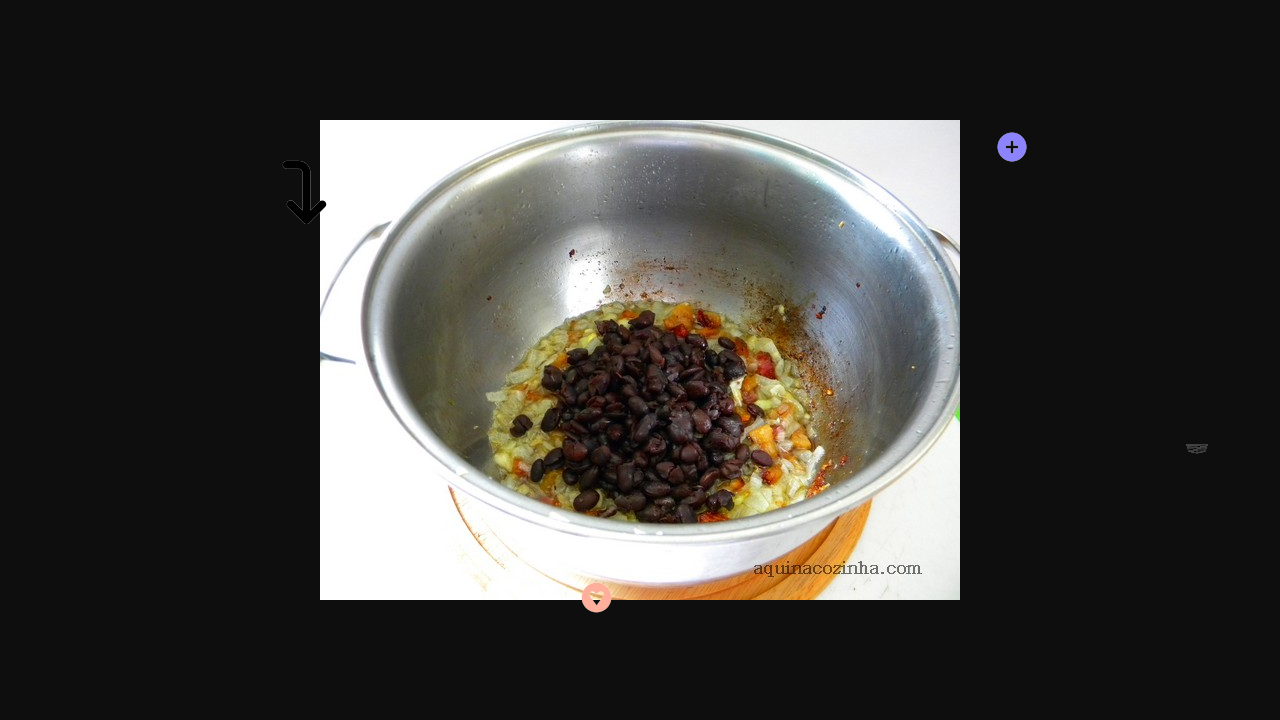 This screenshot has width=1280, height=720. Describe the element at coordinates (596, 597) in the screenshot. I see `gratipay logo - a platform for recurring donations and tips` at that location.